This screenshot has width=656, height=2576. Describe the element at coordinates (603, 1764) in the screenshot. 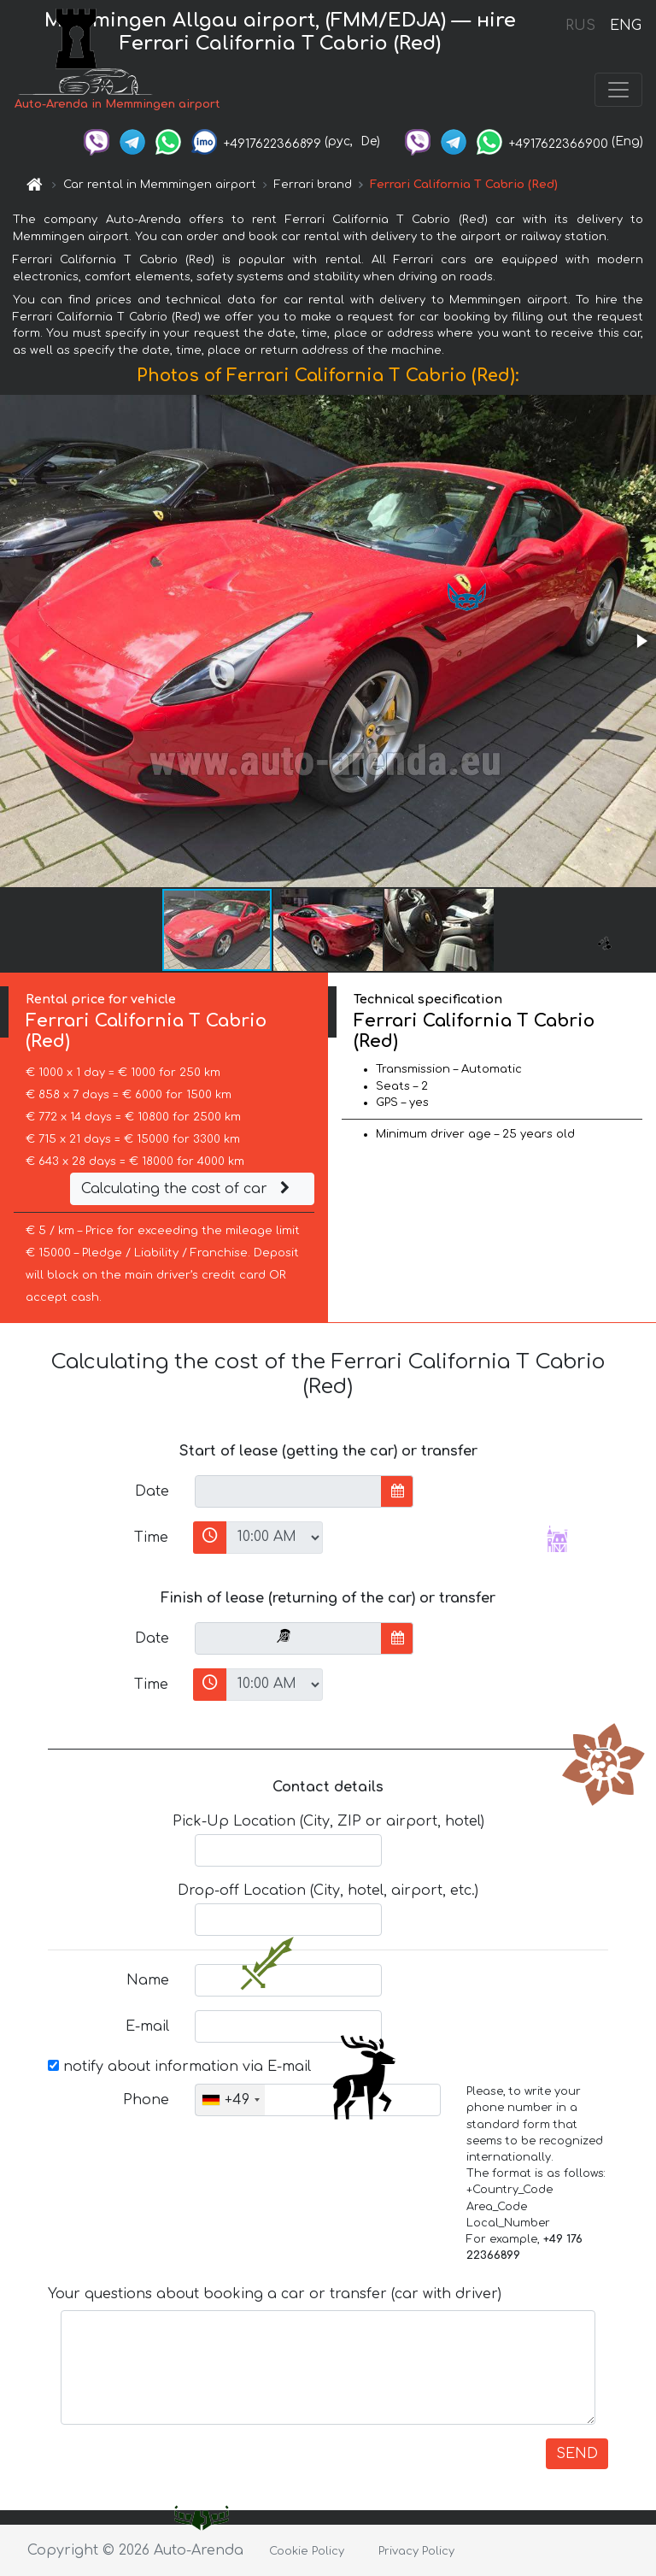

I see `decorative flower element for game UI` at that location.